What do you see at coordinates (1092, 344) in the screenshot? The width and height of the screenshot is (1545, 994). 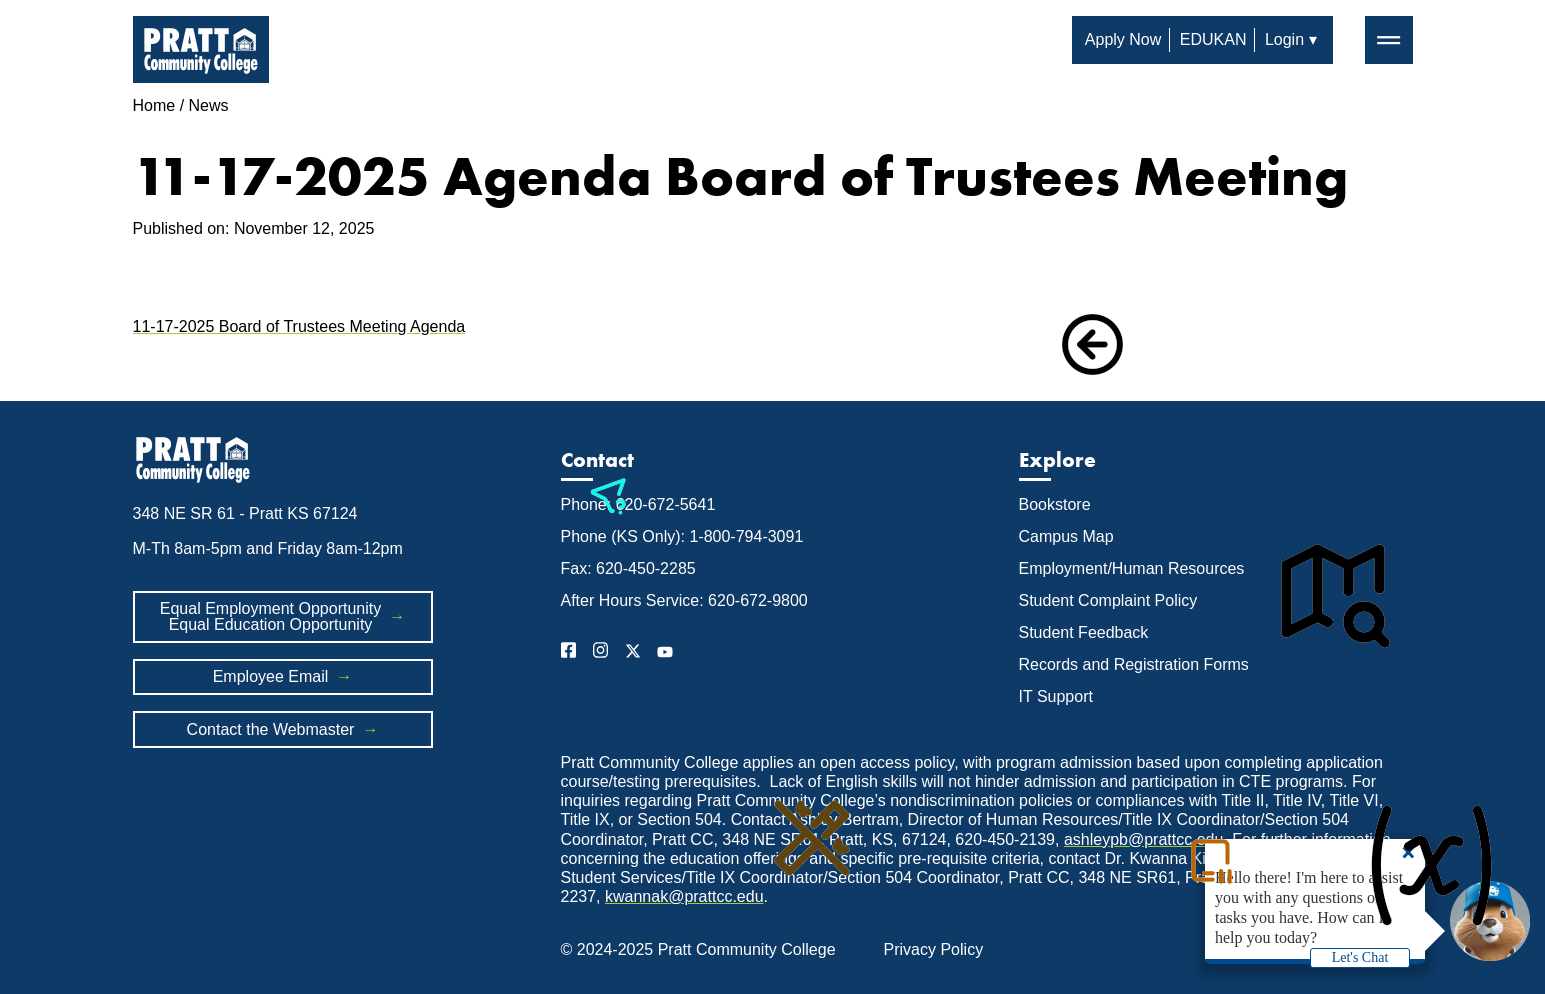 I see `go back to the previous screen` at bounding box center [1092, 344].